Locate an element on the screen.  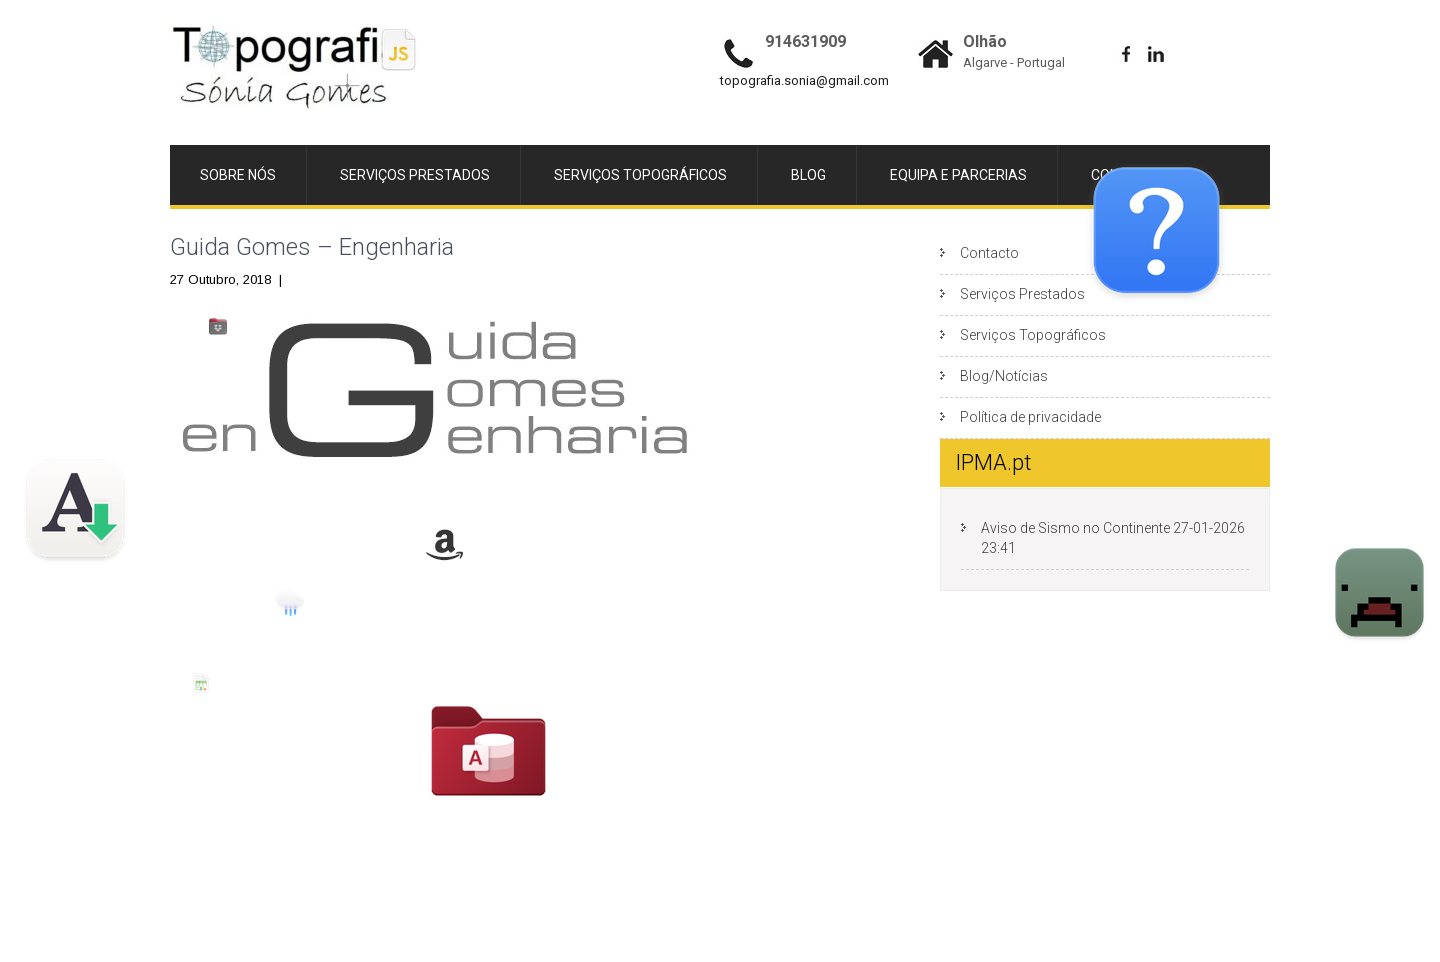
open the amazon store app is located at coordinates (444, 545).